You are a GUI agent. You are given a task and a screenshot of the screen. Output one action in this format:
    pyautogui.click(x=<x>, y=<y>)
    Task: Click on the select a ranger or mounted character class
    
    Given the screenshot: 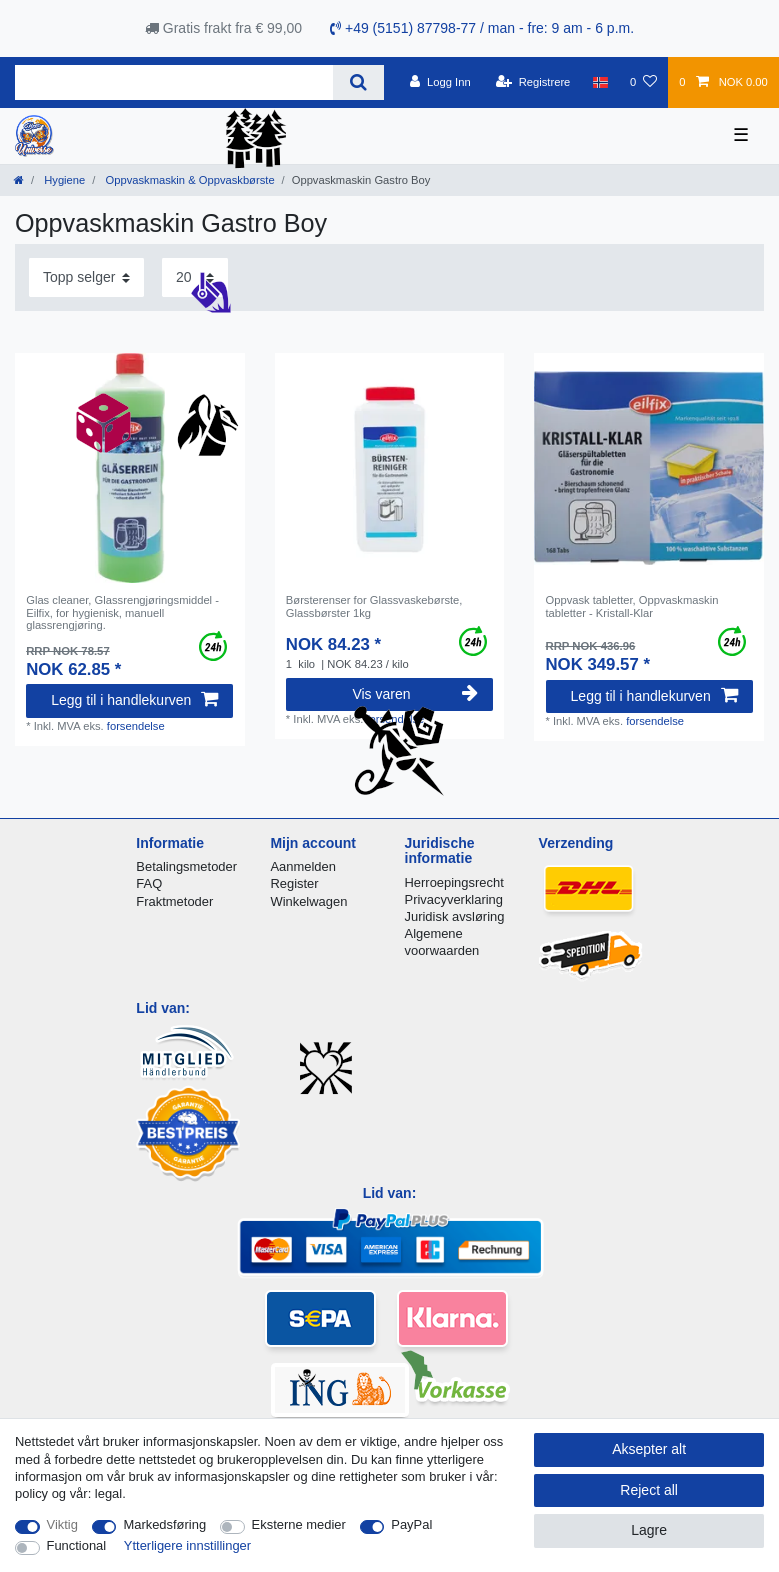 What is the action you would take?
    pyautogui.click(x=208, y=425)
    